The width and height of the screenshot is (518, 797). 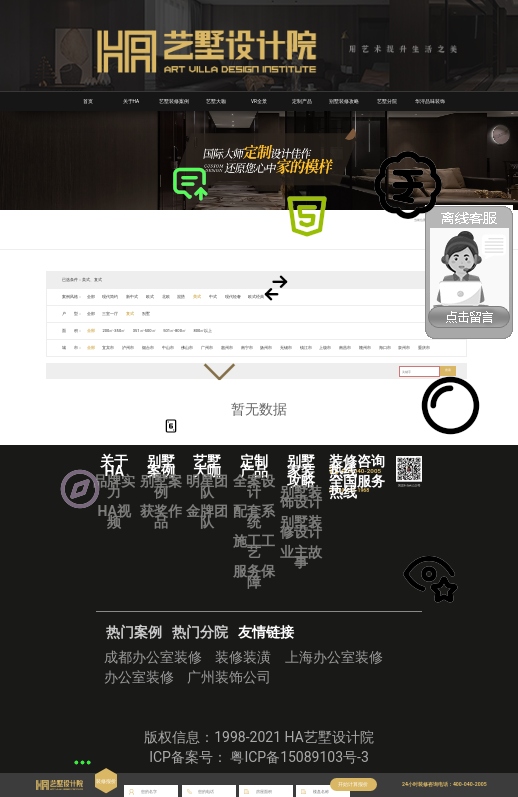 What do you see at coordinates (429, 574) in the screenshot?
I see `add to favorites or watchlist` at bounding box center [429, 574].